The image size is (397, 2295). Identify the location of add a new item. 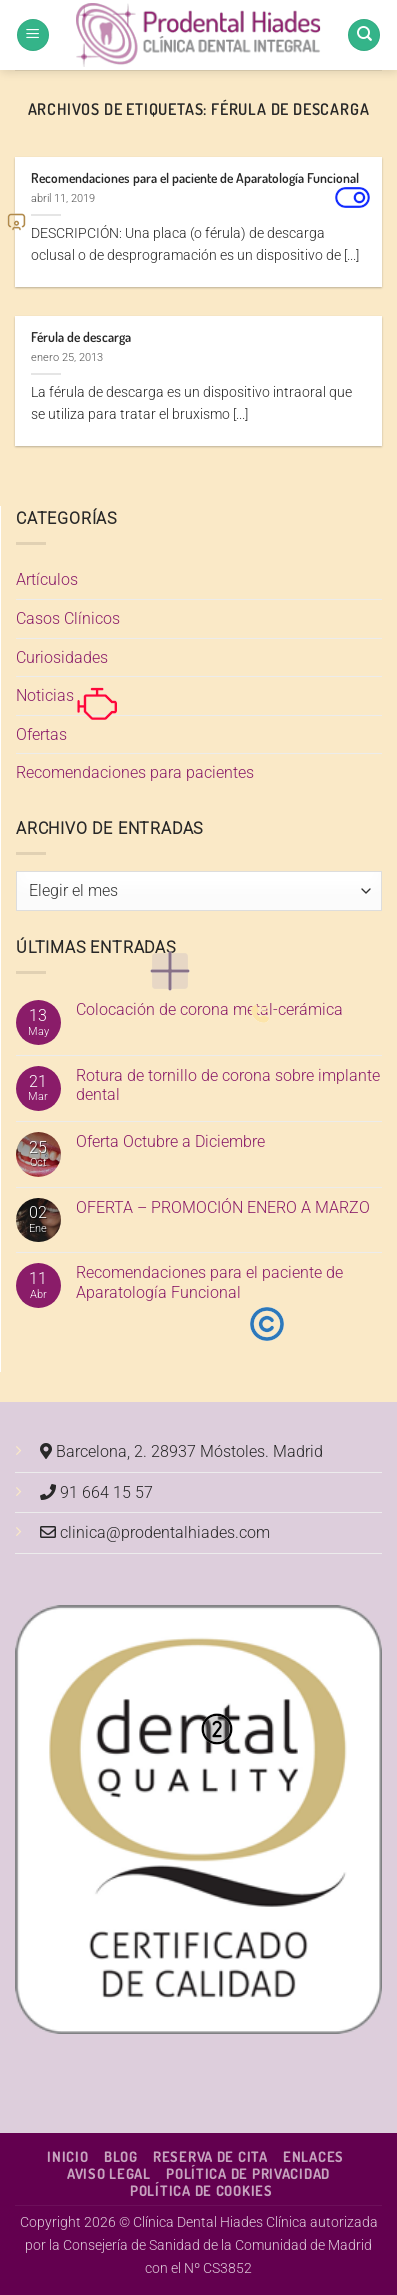
(170, 971).